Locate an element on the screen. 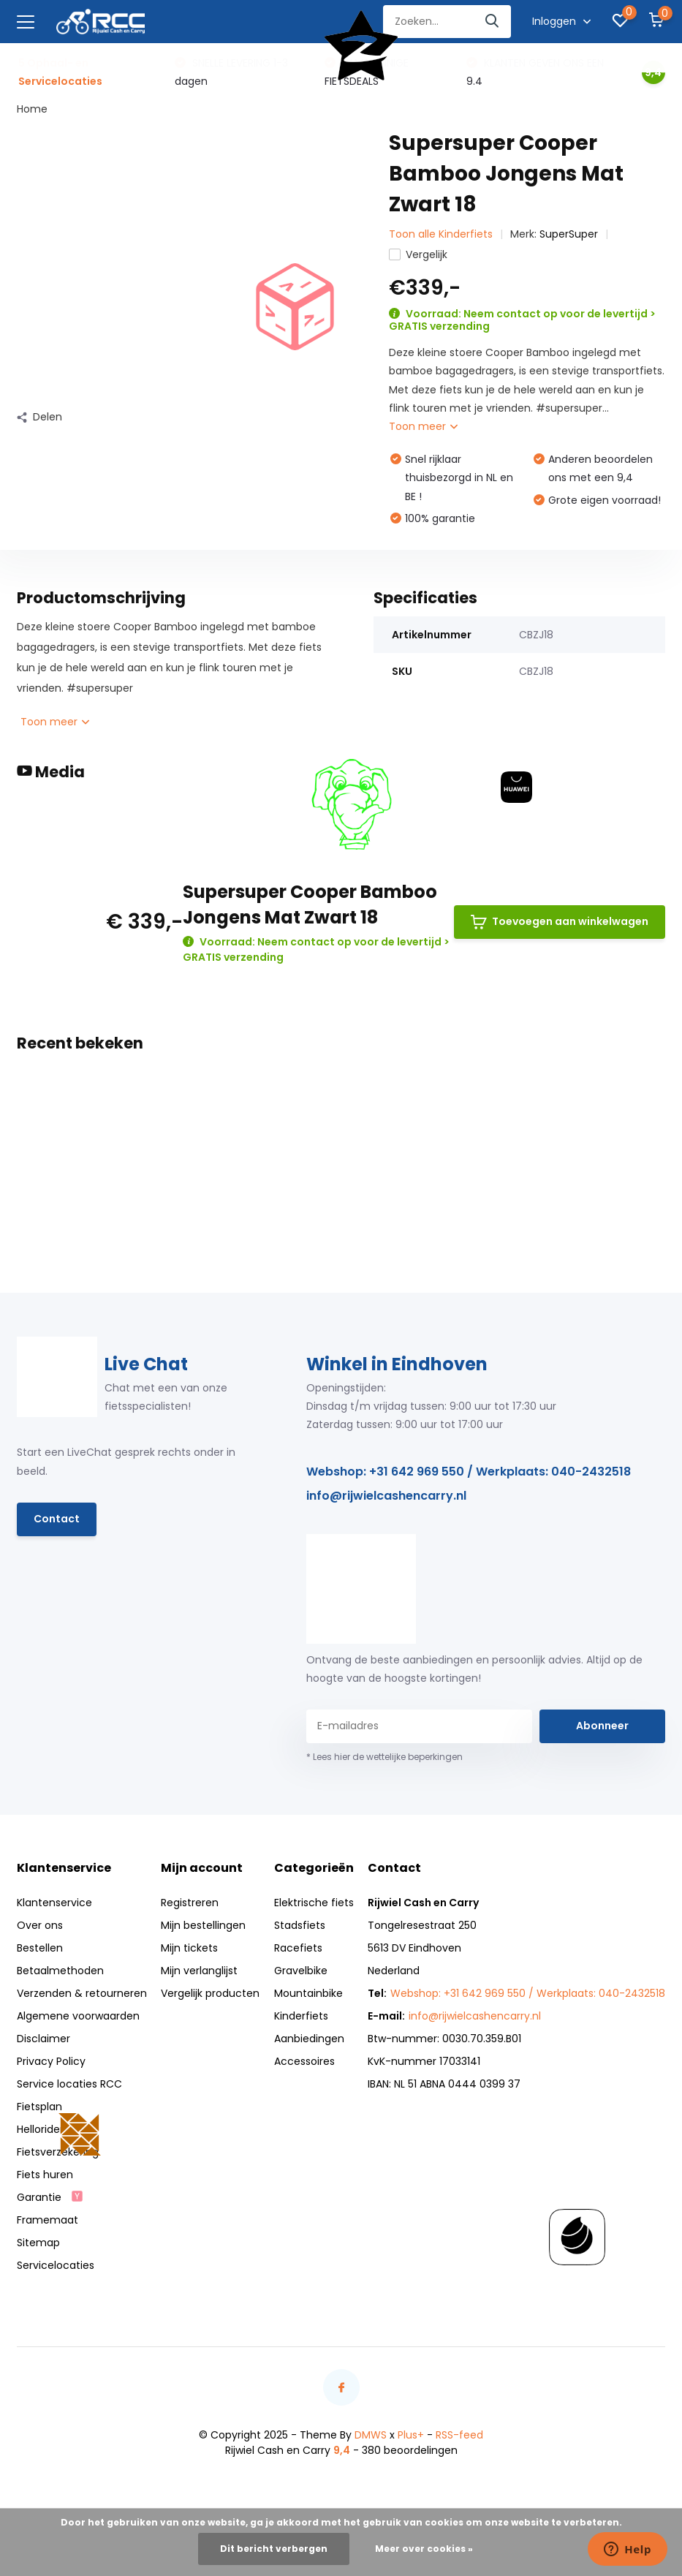  open MediBang Paint app is located at coordinates (577, 2237).